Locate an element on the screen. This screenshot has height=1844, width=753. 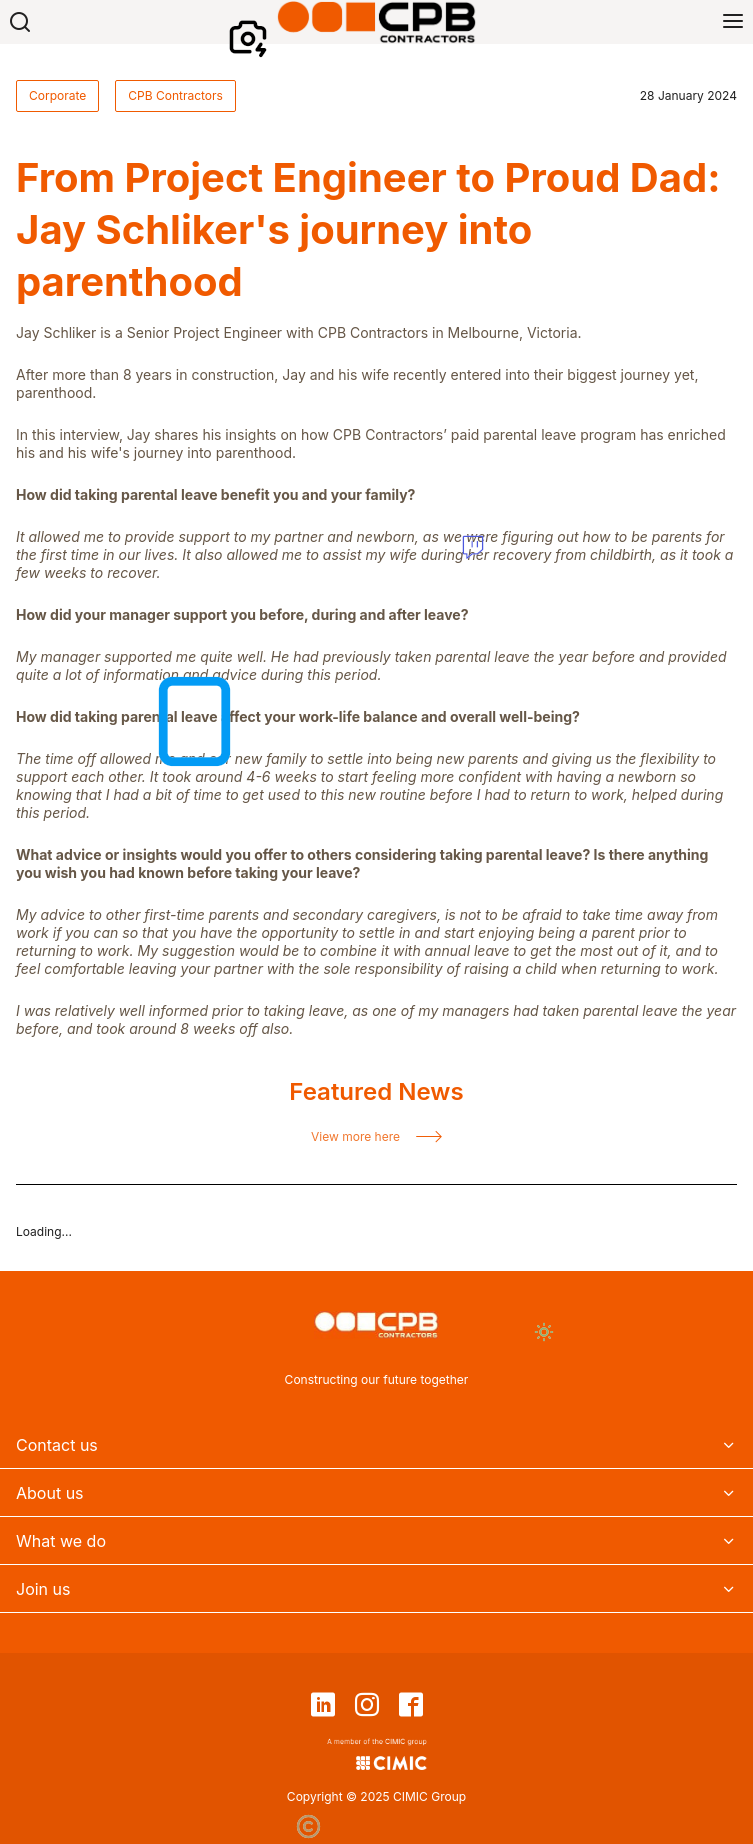
camera flash enabled is located at coordinates (248, 37).